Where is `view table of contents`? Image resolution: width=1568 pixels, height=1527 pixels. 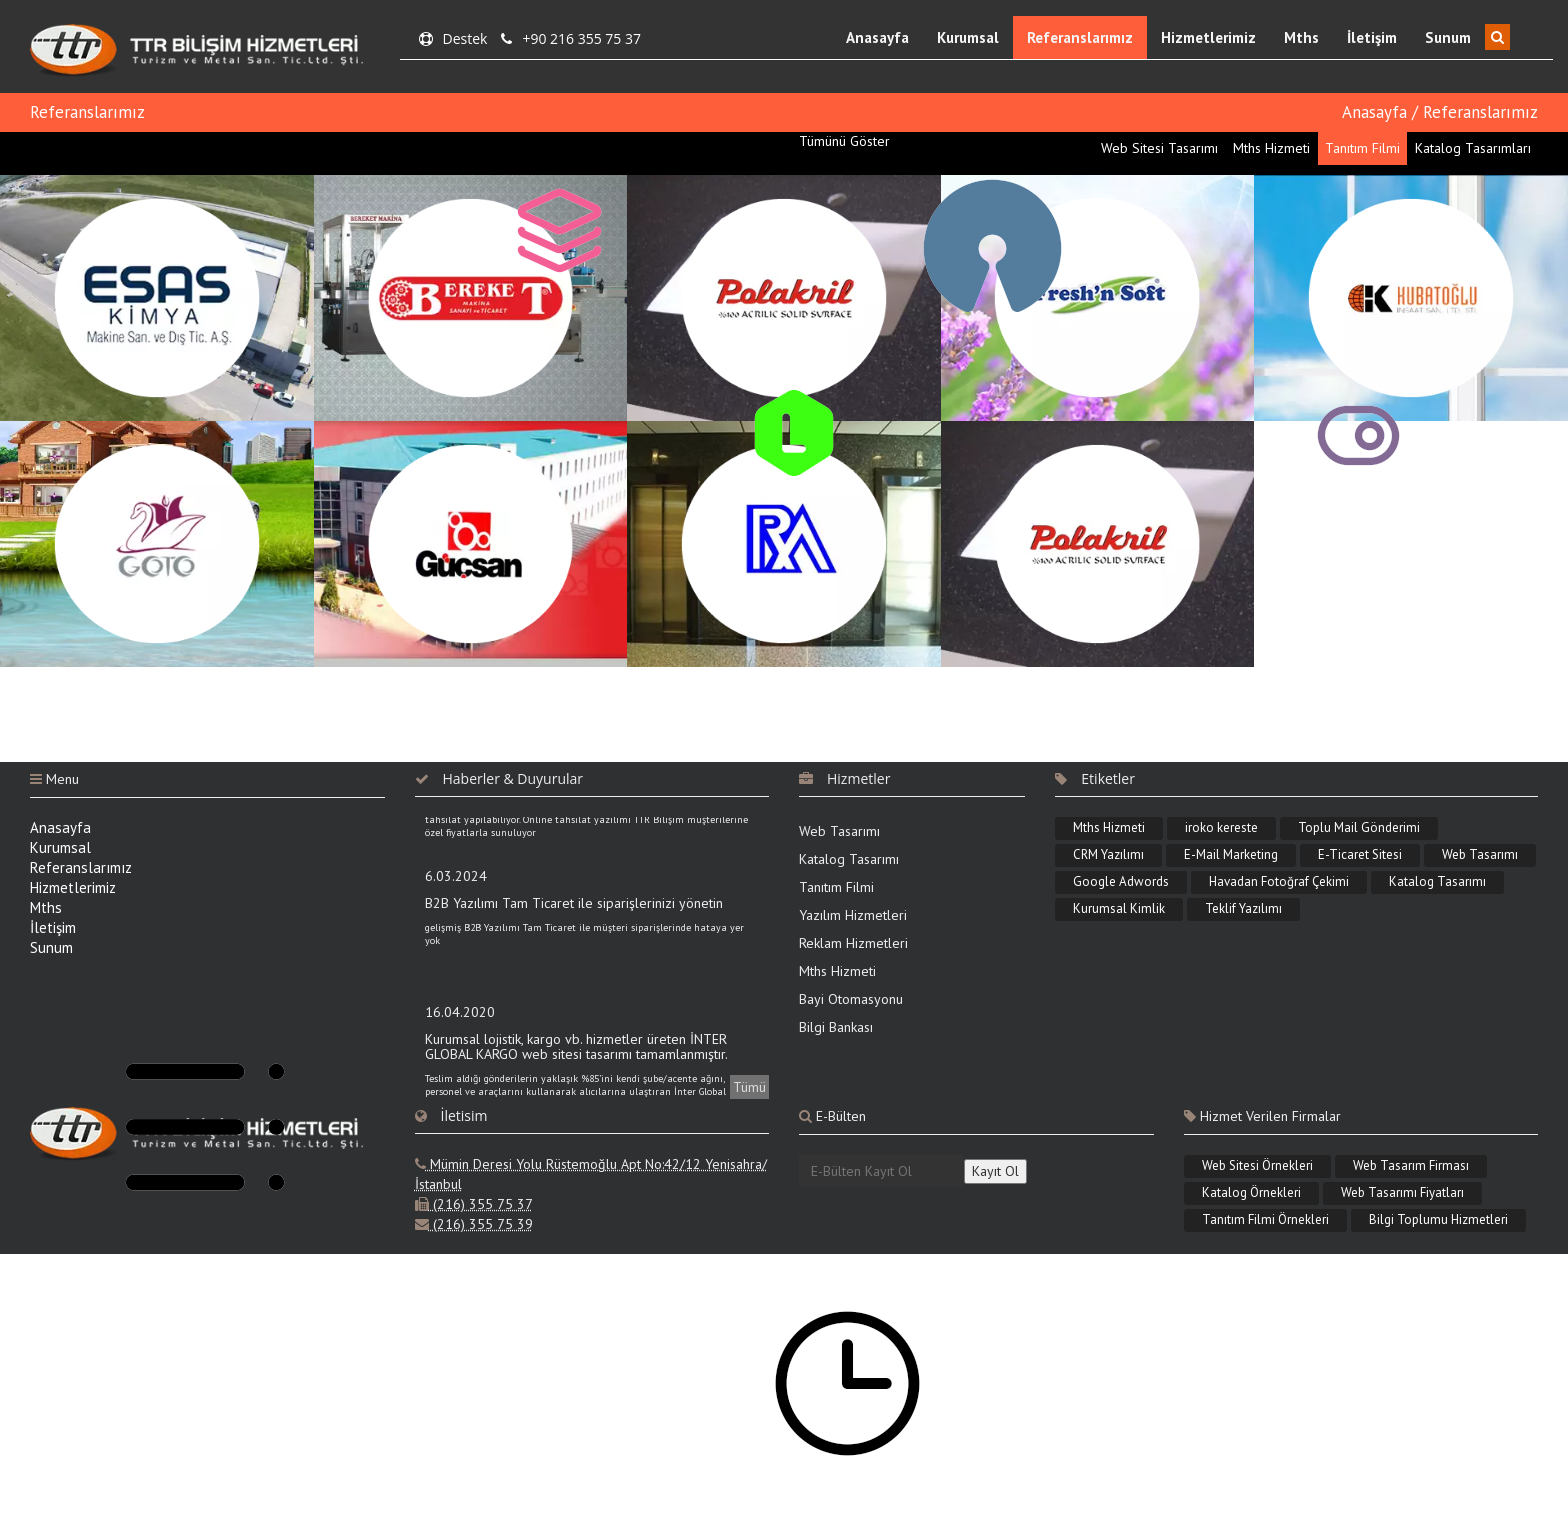 view table of contents is located at coordinates (205, 1127).